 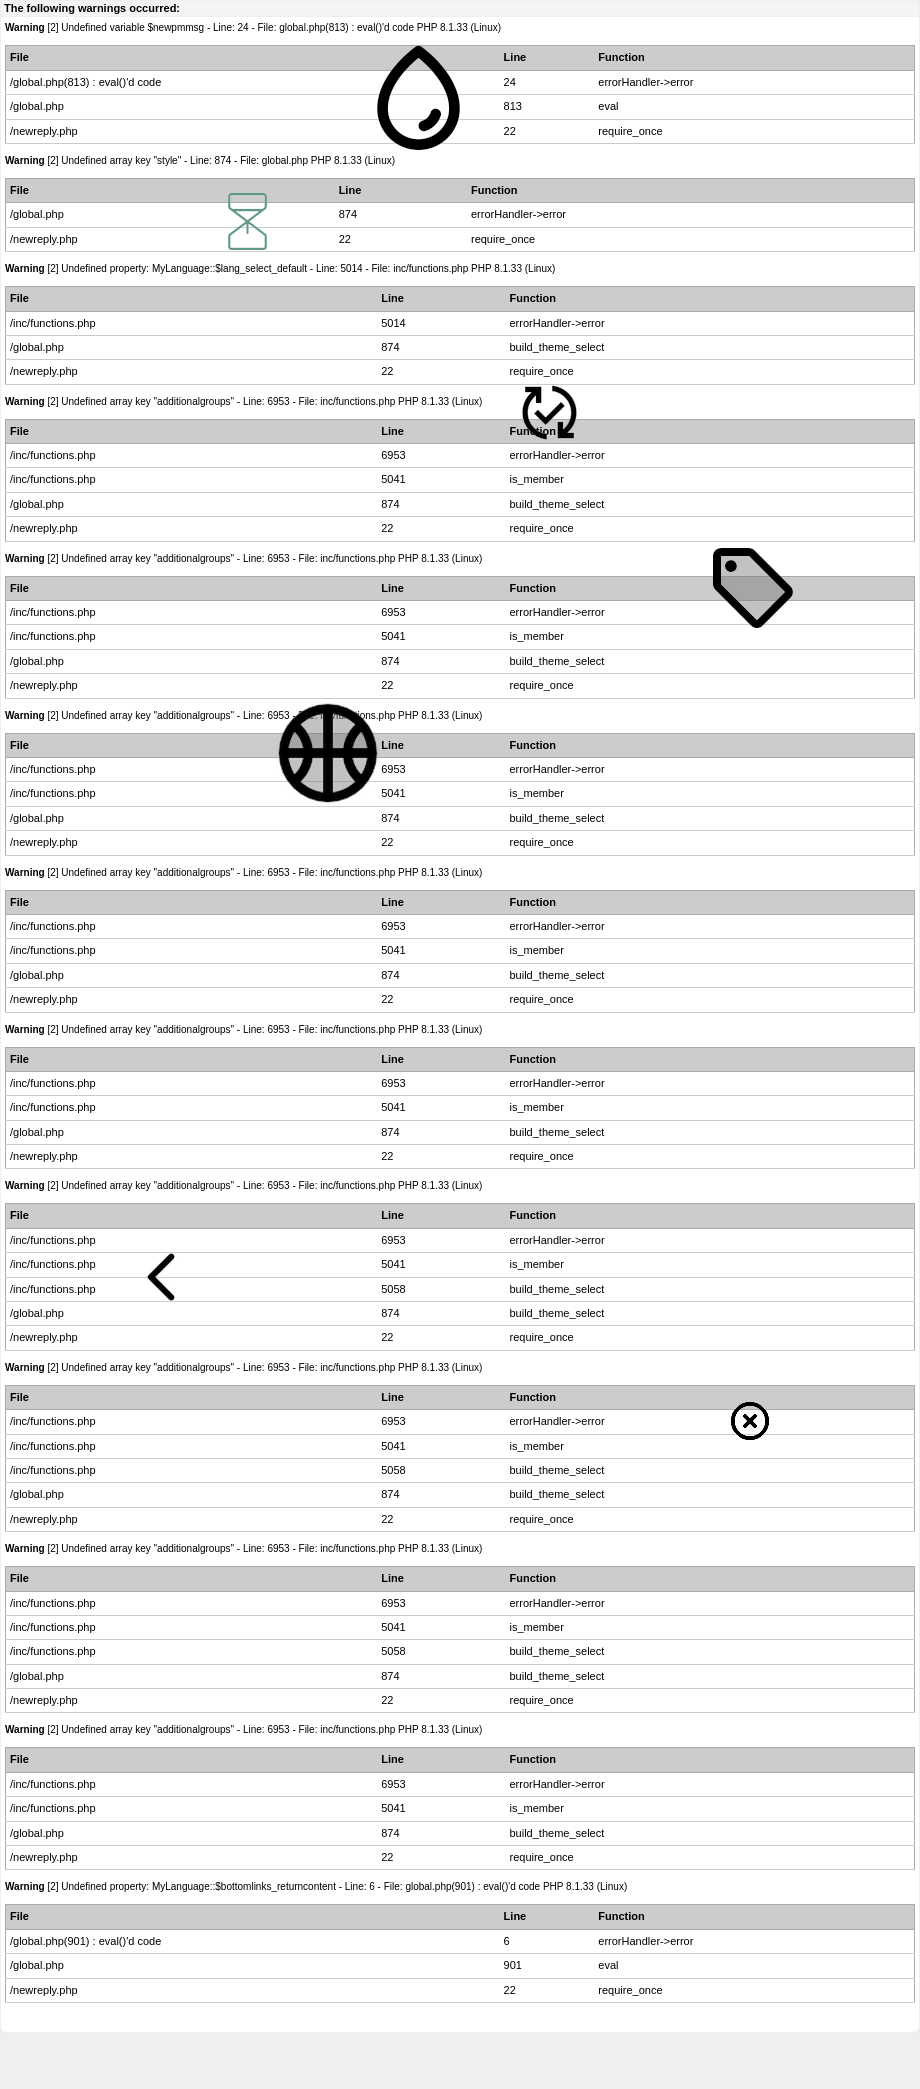 What do you see at coordinates (418, 101) in the screenshot?
I see `adjust water or liquid settings` at bounding box center [418, 101].